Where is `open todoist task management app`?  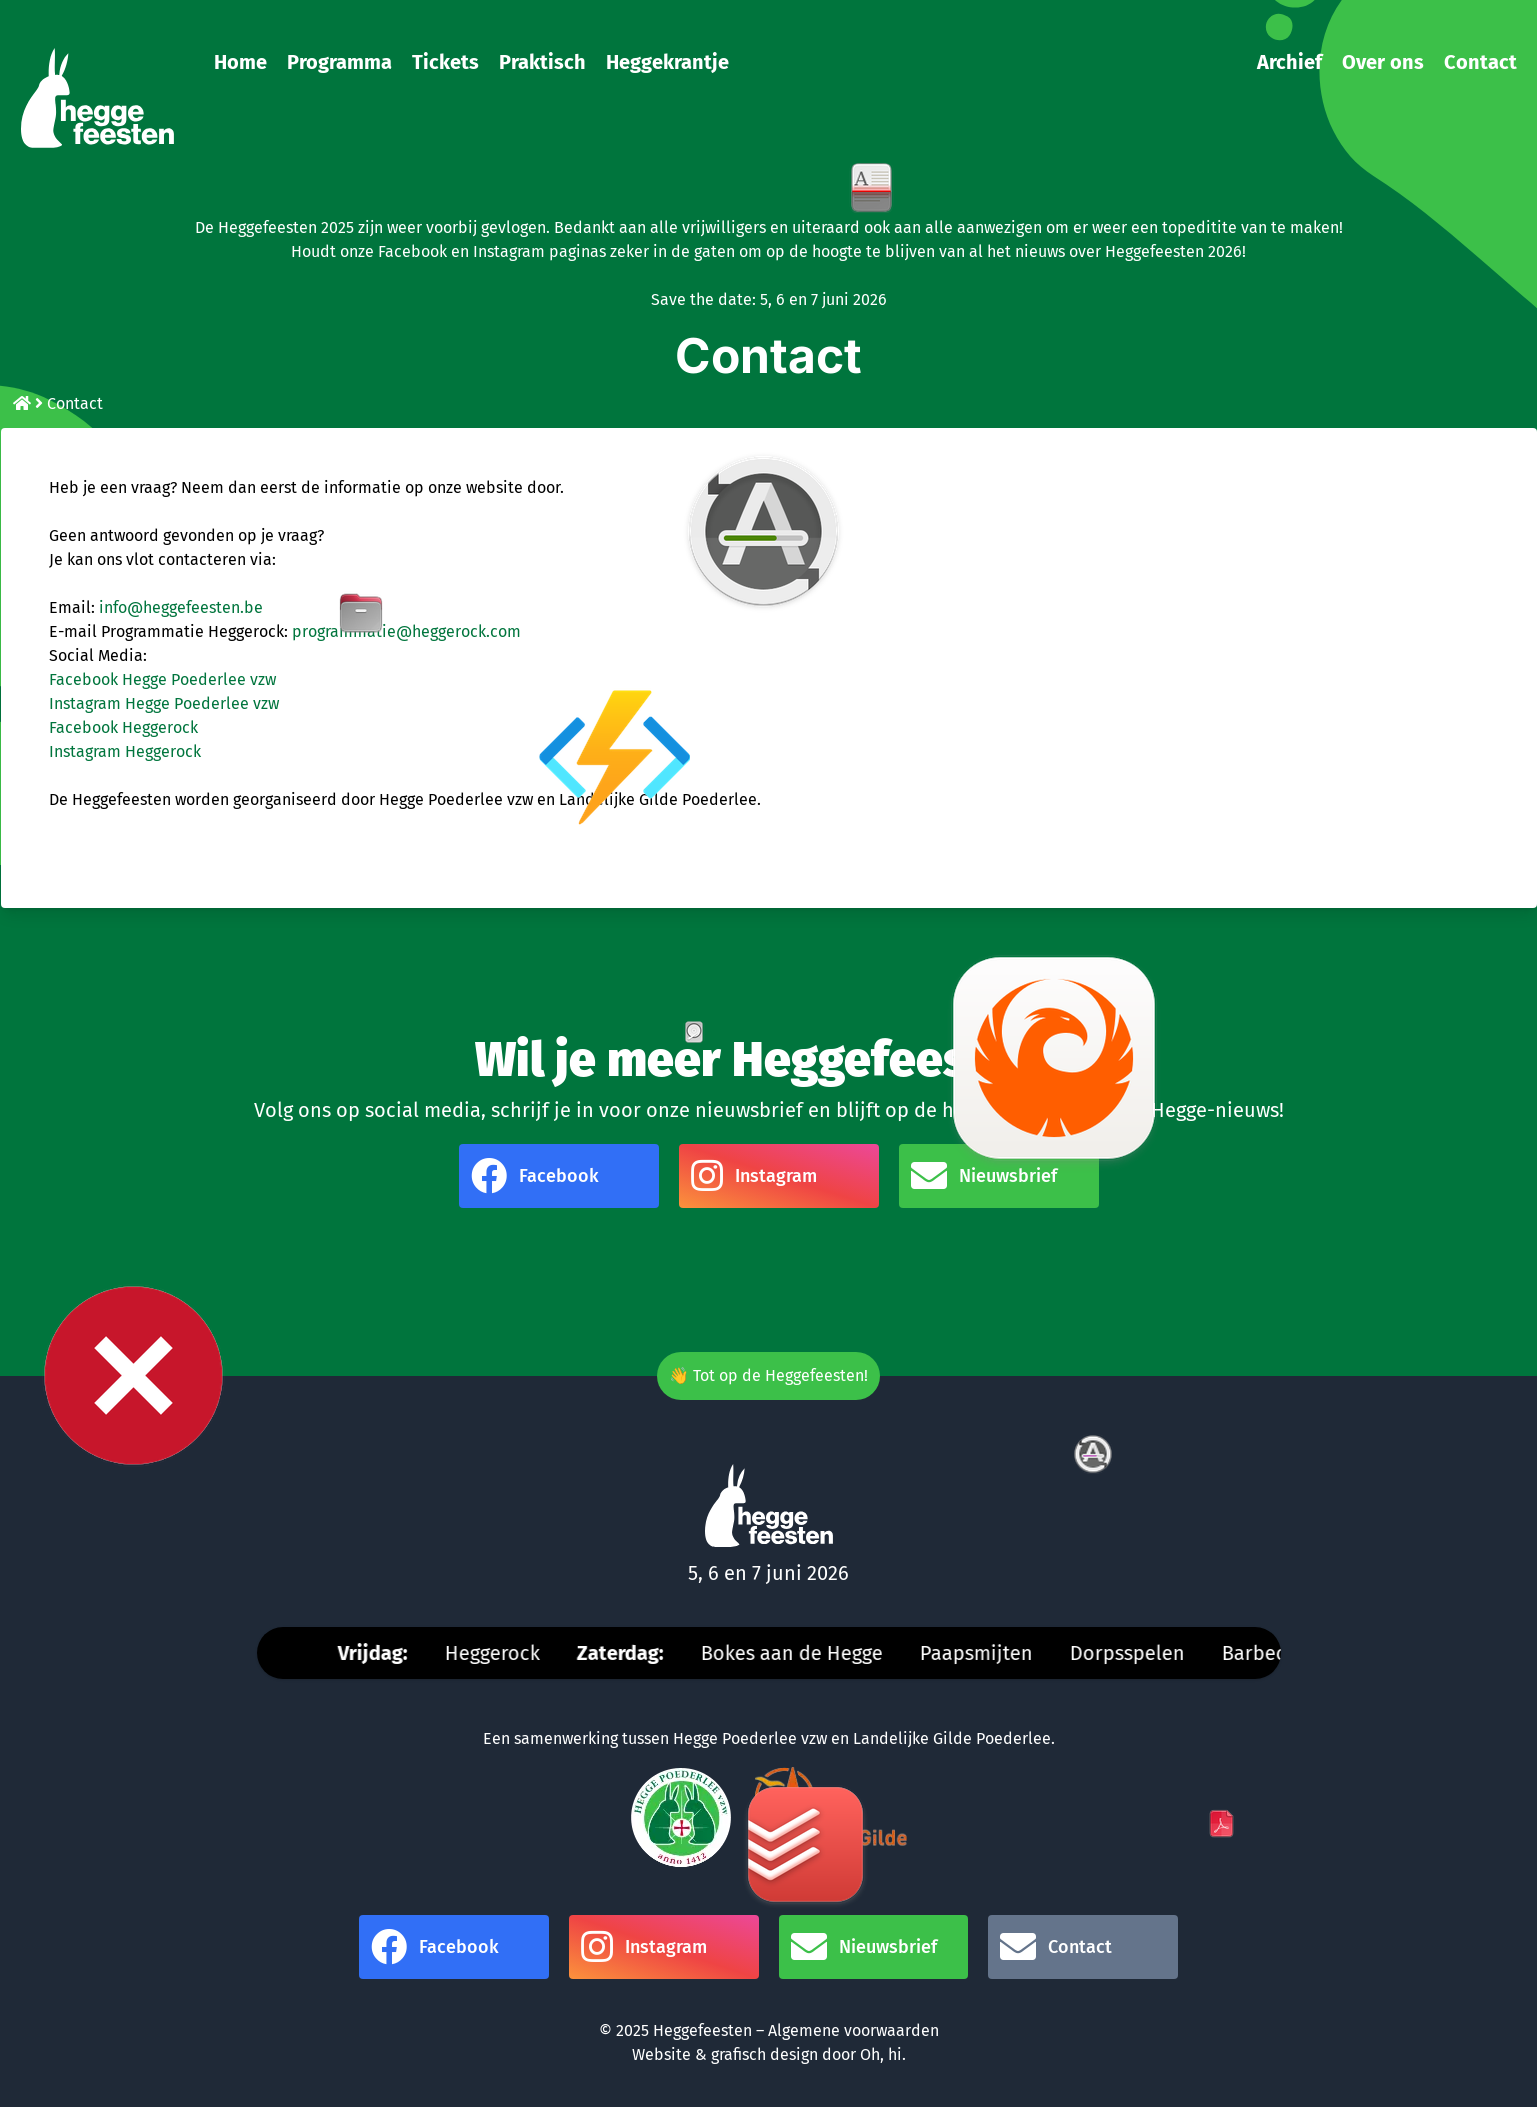
open todoist task management app is located at coordinates (805, 1844).